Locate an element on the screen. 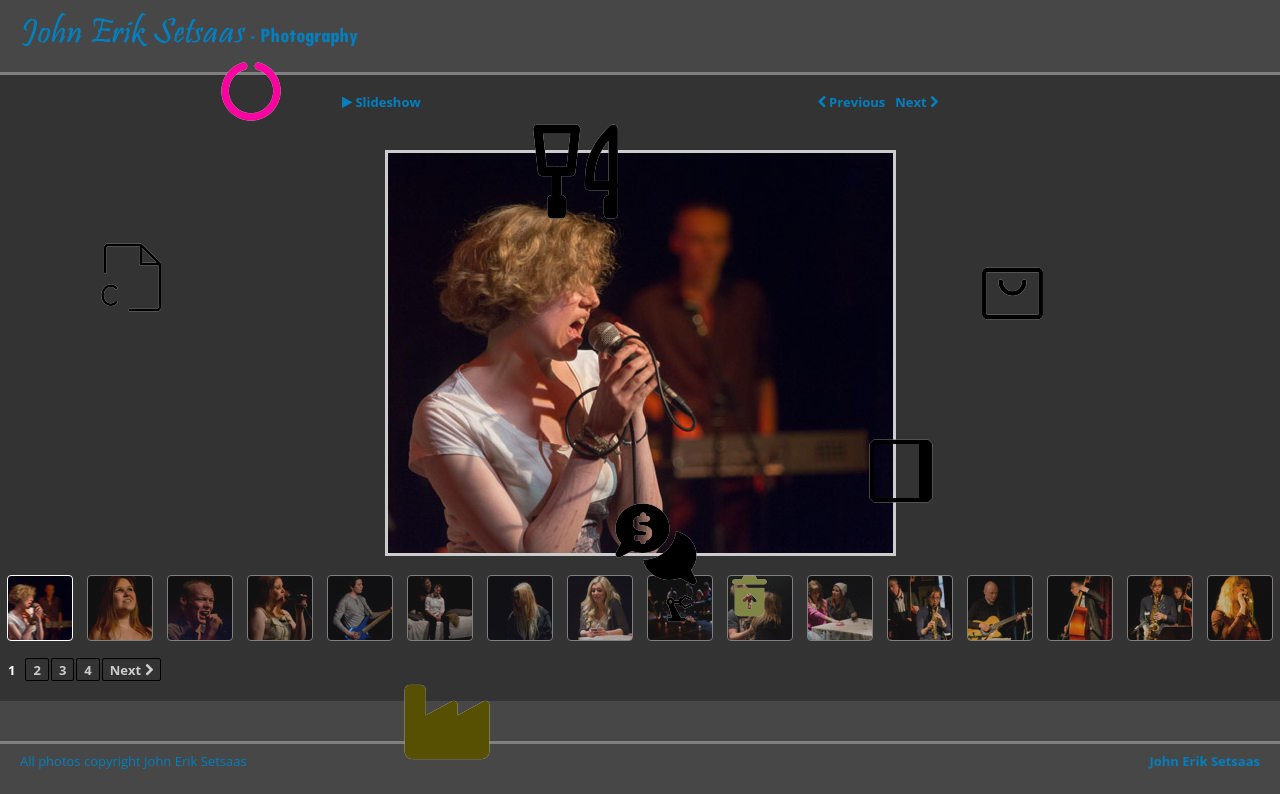 The height and width of the screenshot is (794, 1280). move activity bar to the right side of the layout is located at coordinates (901, 471).